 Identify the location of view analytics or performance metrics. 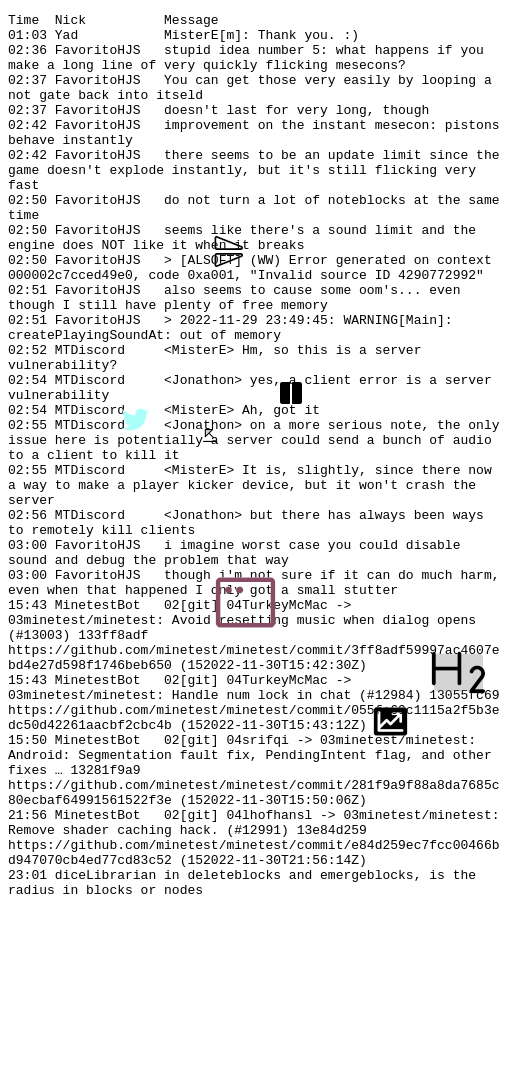
(390, 721).